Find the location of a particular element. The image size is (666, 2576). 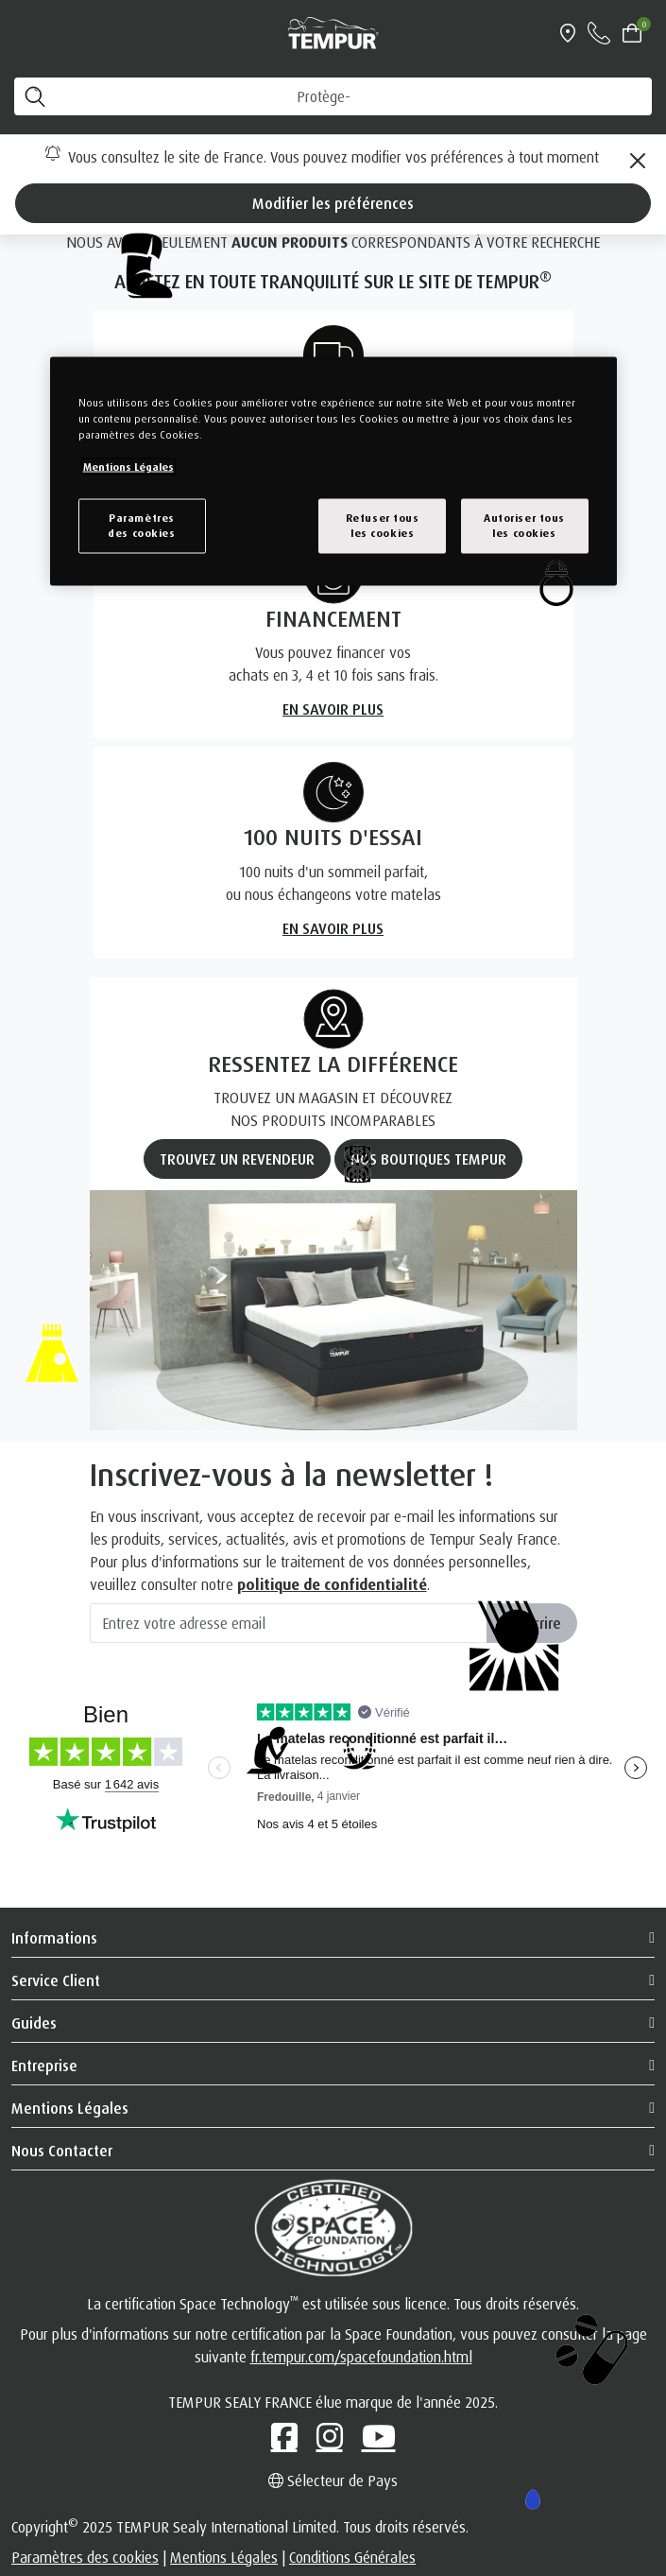

indicates a prayer or meditation area is located at coordinates (267, 1749).